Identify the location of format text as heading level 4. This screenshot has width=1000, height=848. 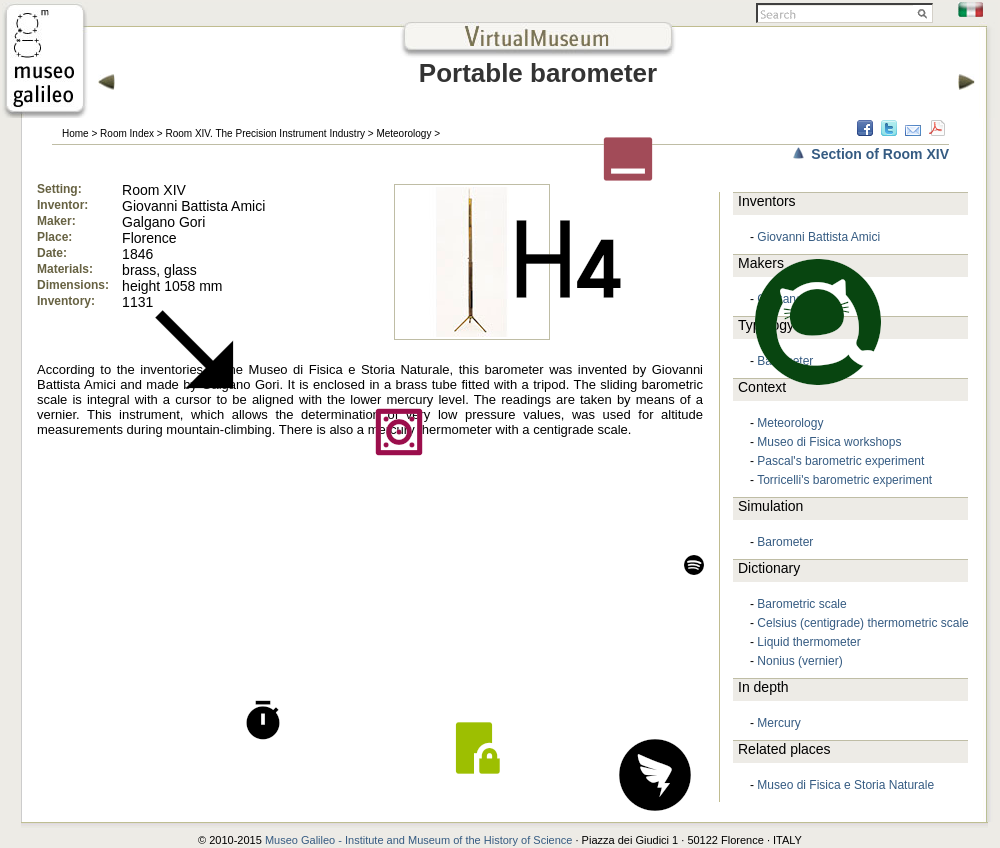
(565, 259).